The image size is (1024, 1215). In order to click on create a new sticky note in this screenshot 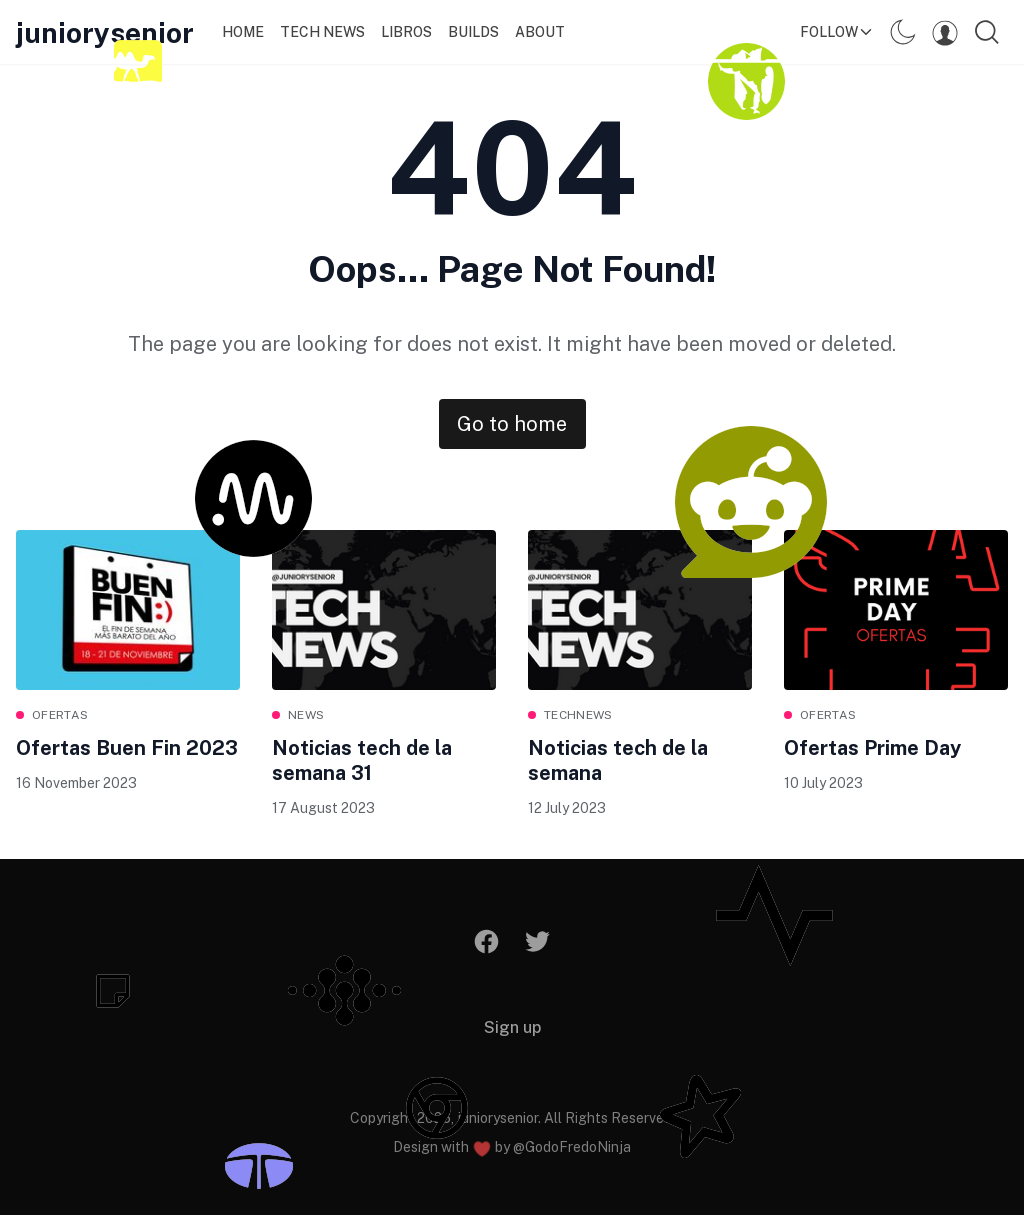, I will do `click(113, 991)`.